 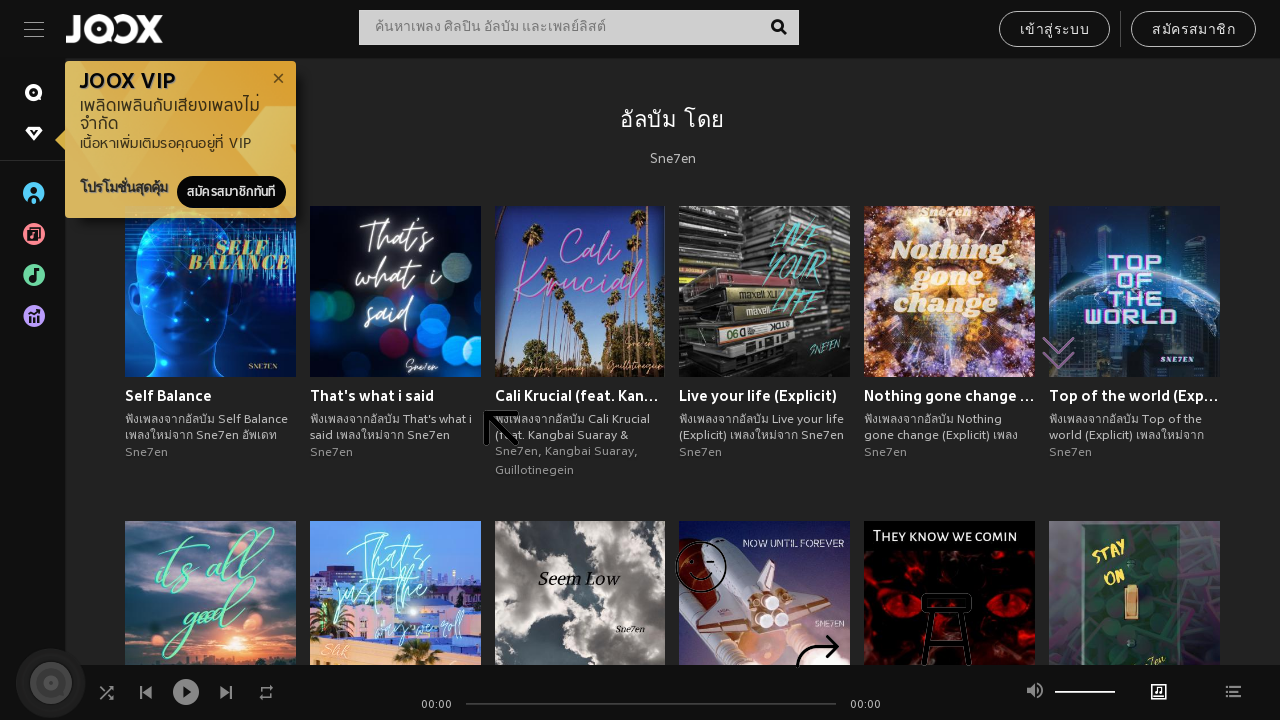 What do you see at coordinates (501, 428) in the screenshot?
I see `navigate to previous screen or parent folder` at bounding box center [501, 428].